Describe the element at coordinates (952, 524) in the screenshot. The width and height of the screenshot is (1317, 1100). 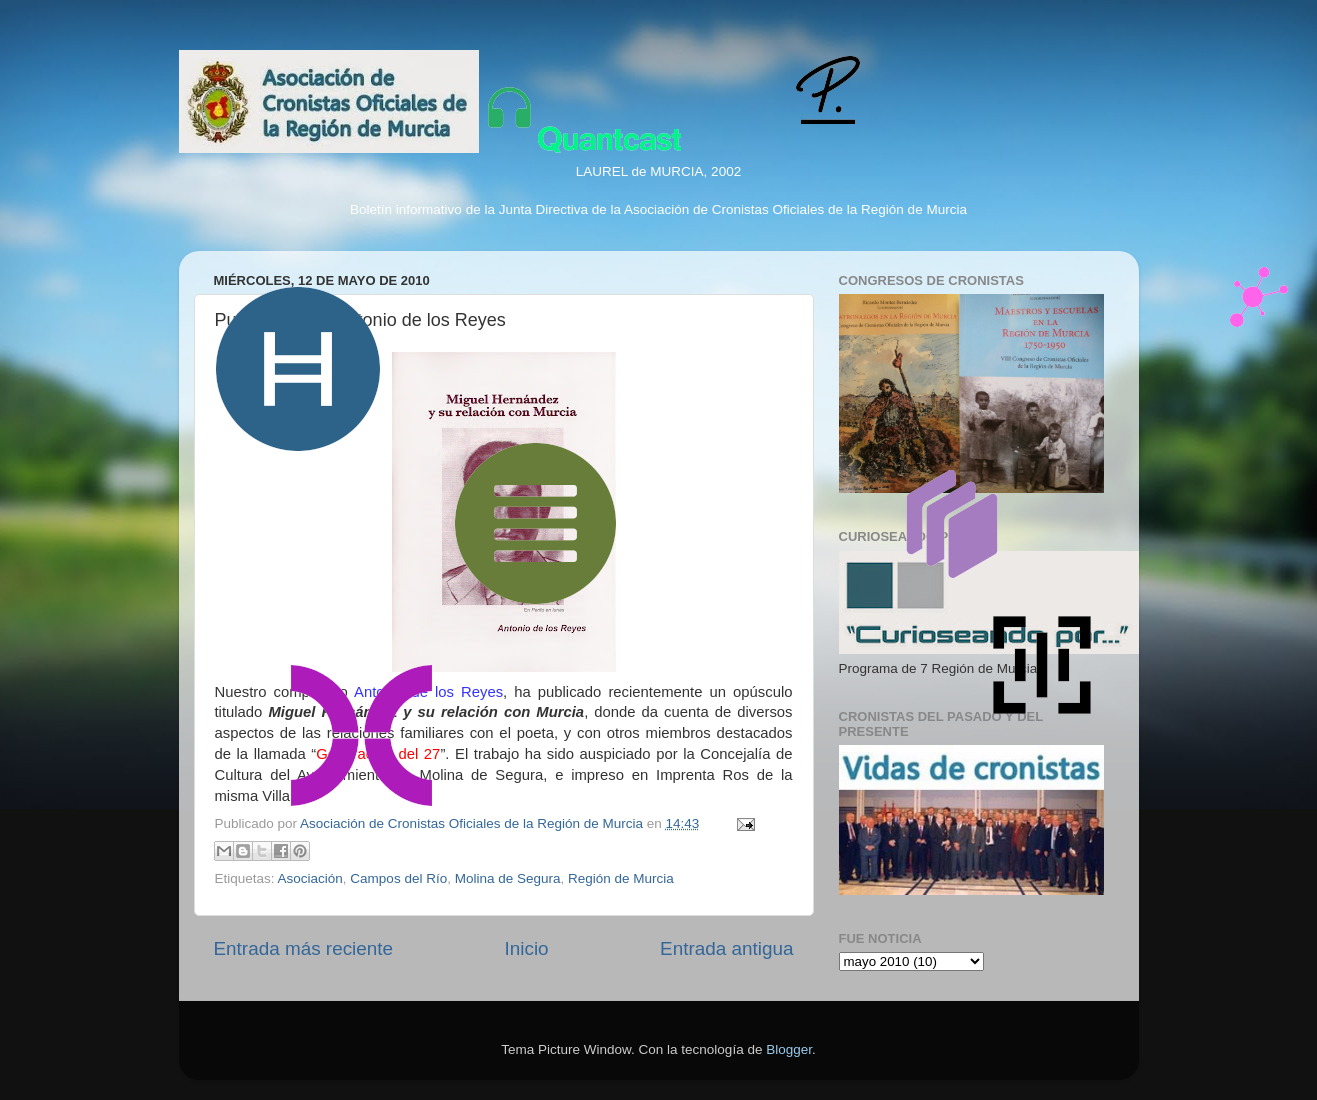
I see `dask library or framework branding` at that location.